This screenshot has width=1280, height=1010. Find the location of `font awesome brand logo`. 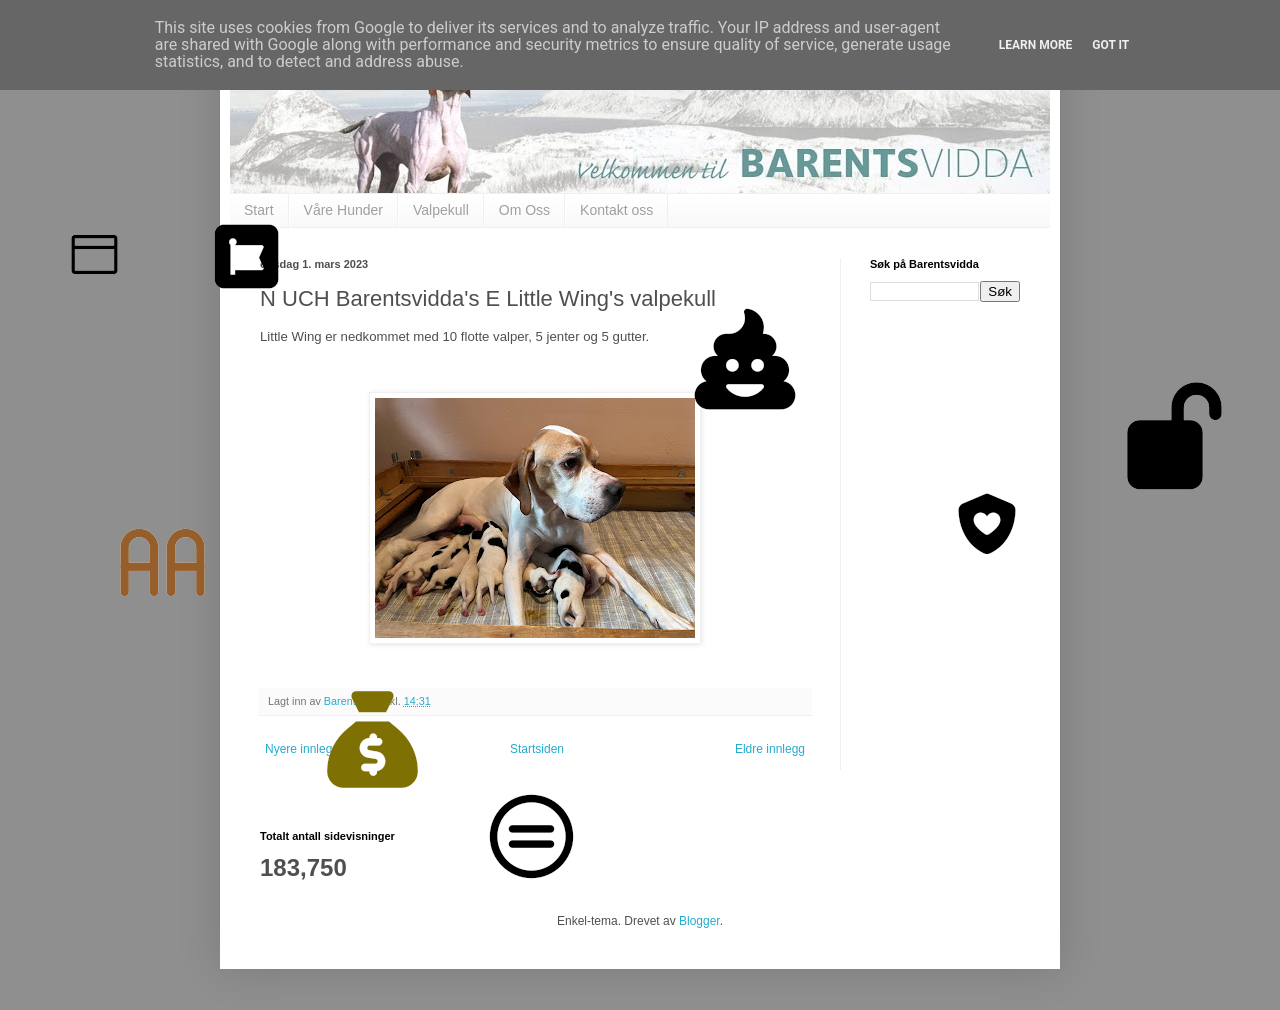

font awesome brand logo is located at coordinates (246, 256).